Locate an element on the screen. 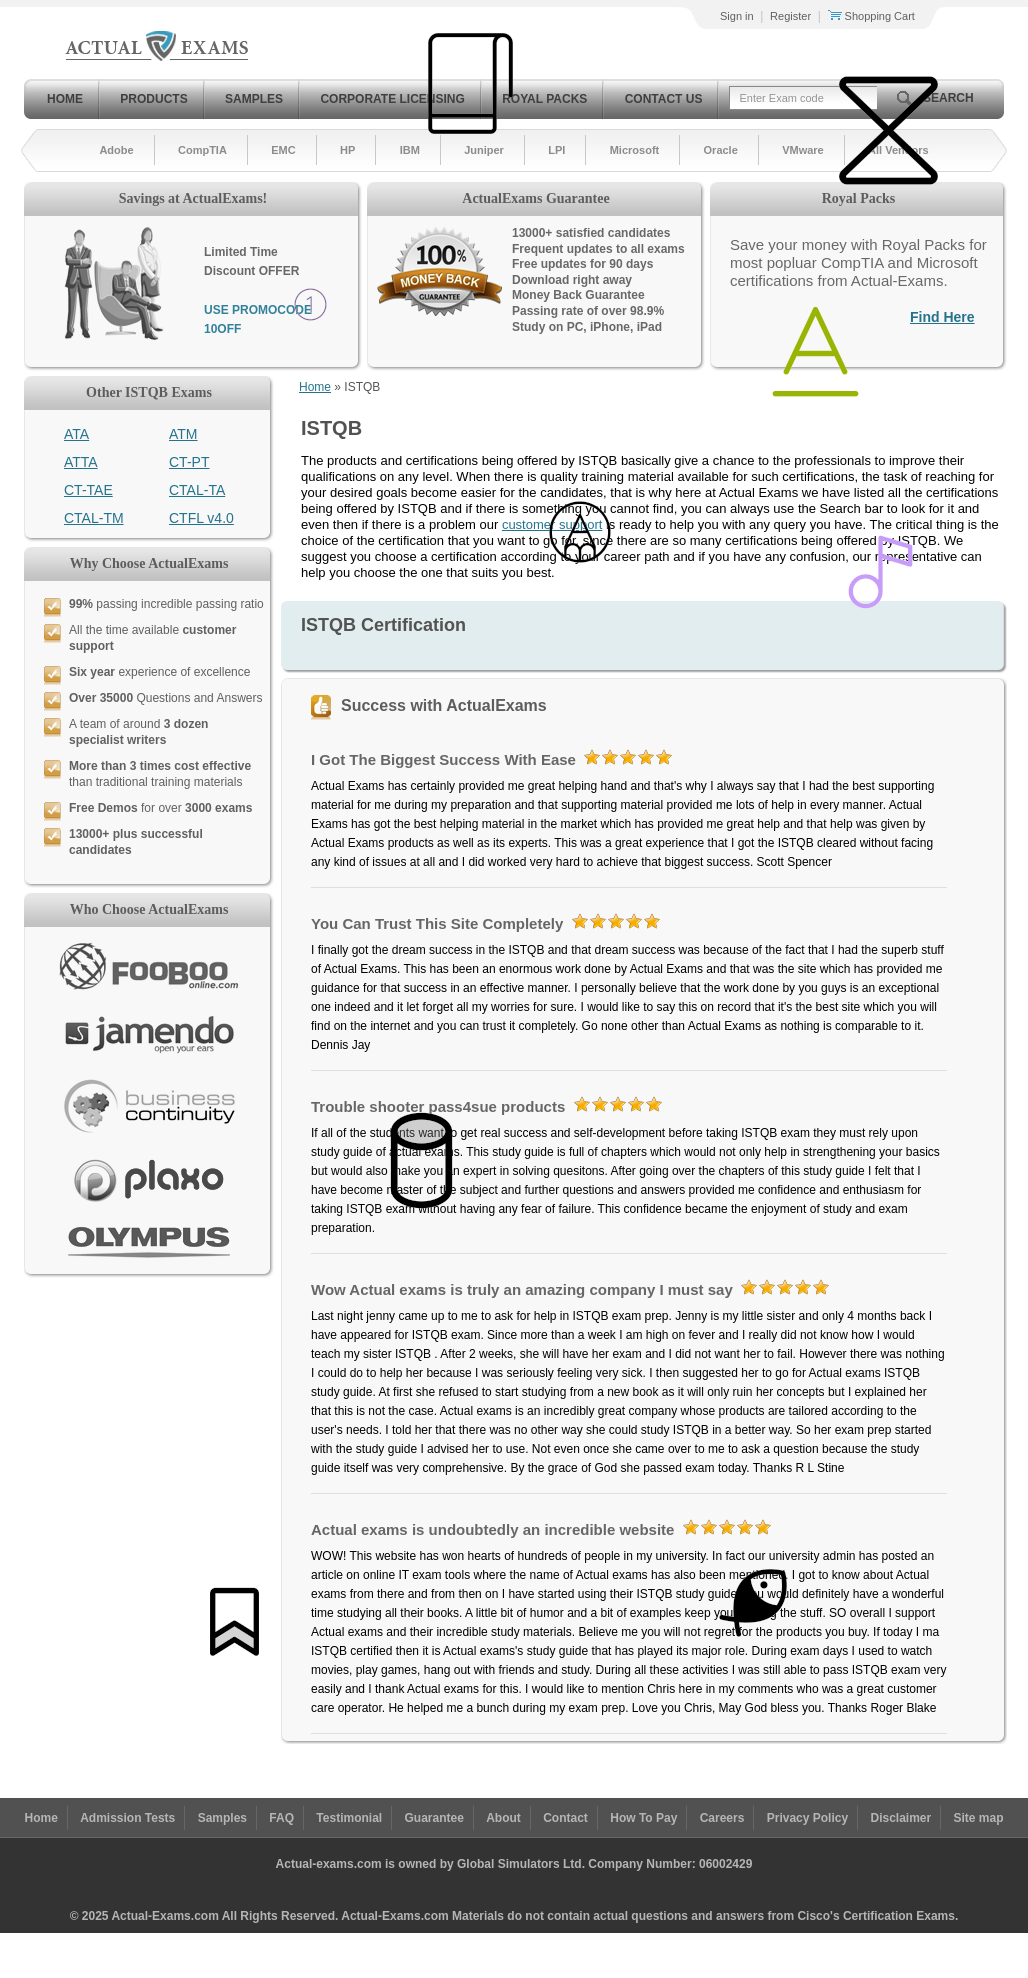 This screenshot has height=1978, width=1028. save this item for later is located at coordinates (234, 1620).